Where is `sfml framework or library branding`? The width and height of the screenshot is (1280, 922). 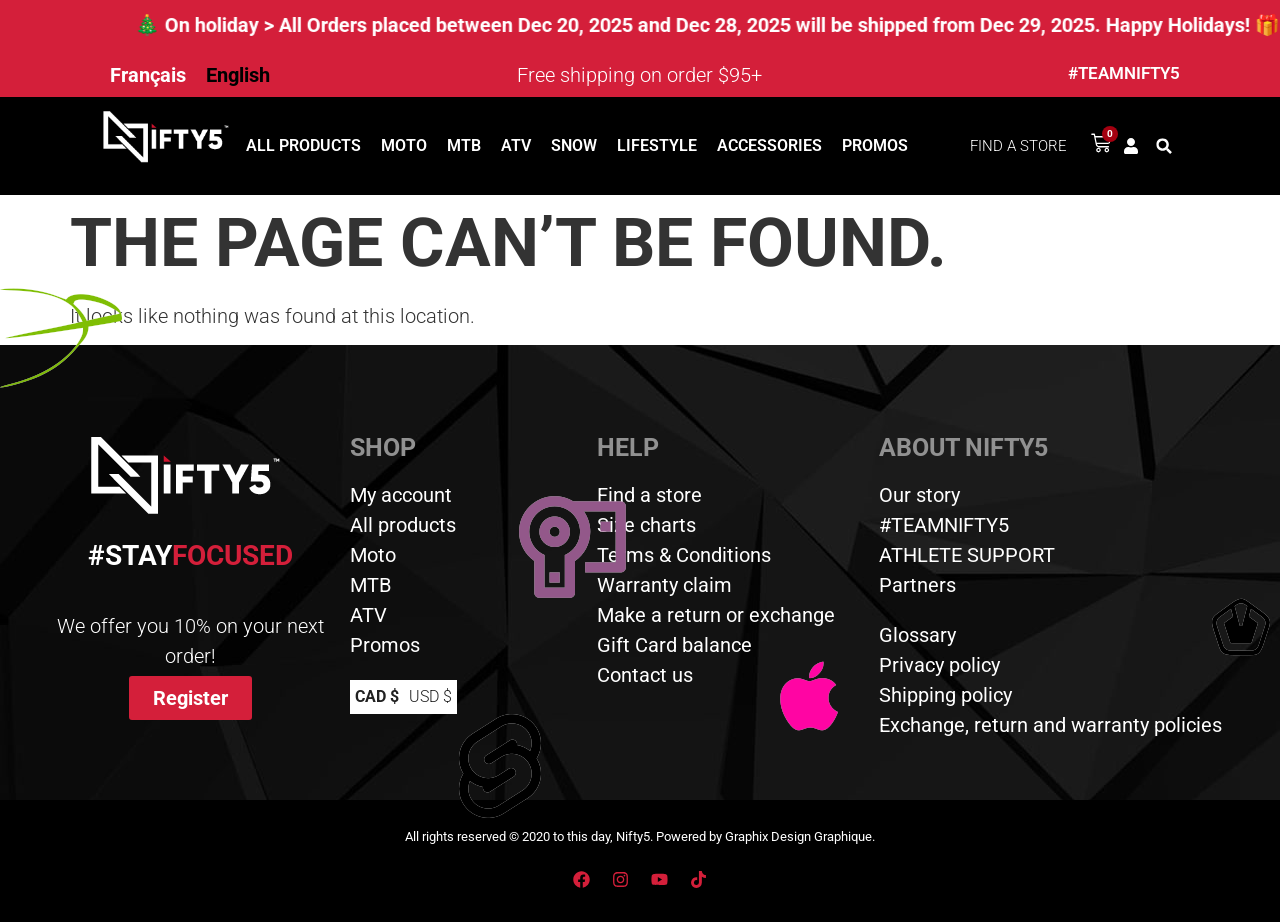 sfml framework or library branding is located at coordinates (1241, 627).